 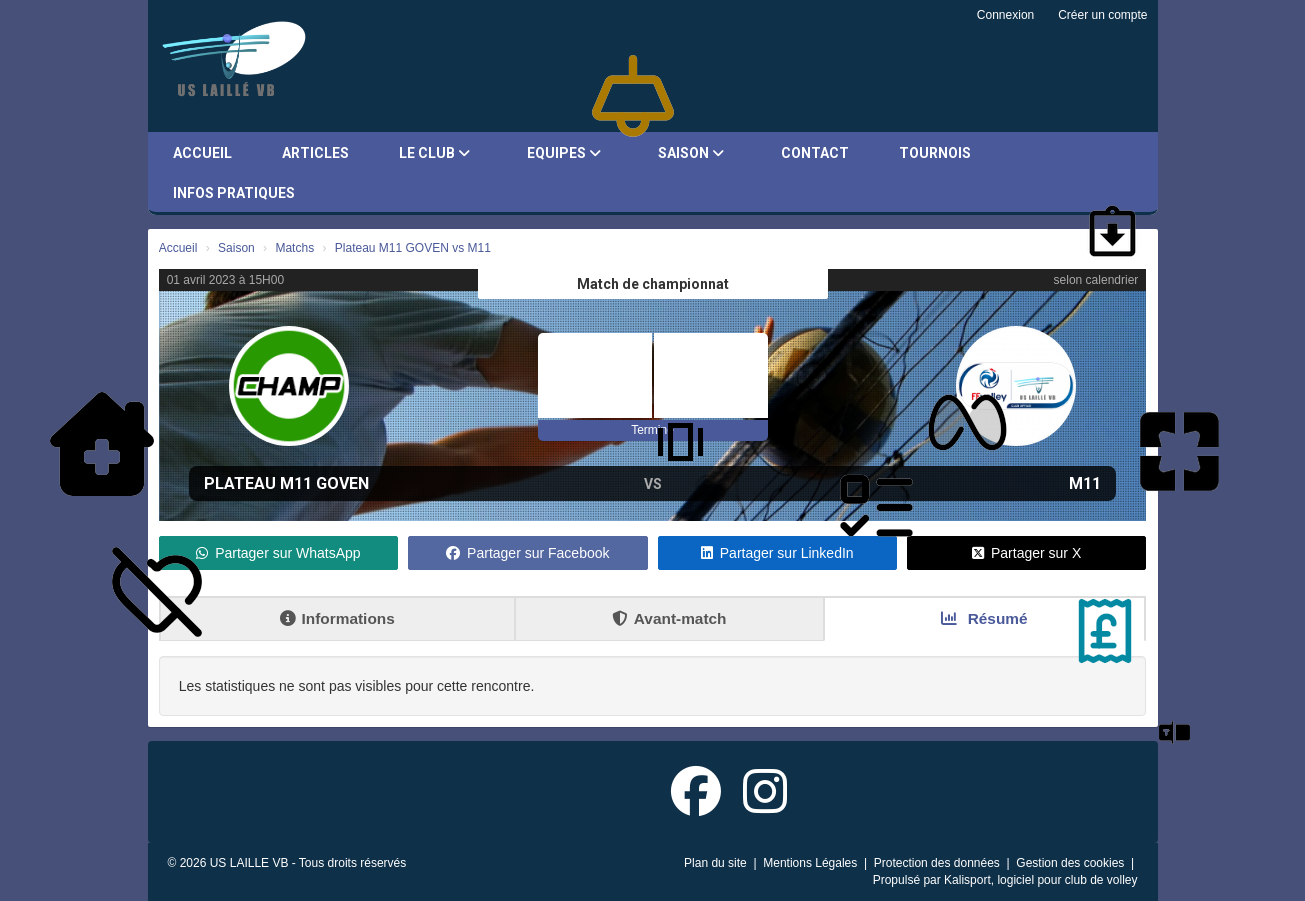 What do you see at coordinates (157, 592) in the screenshot?
I see `remove from favorites` at bounding box center [157, 592].